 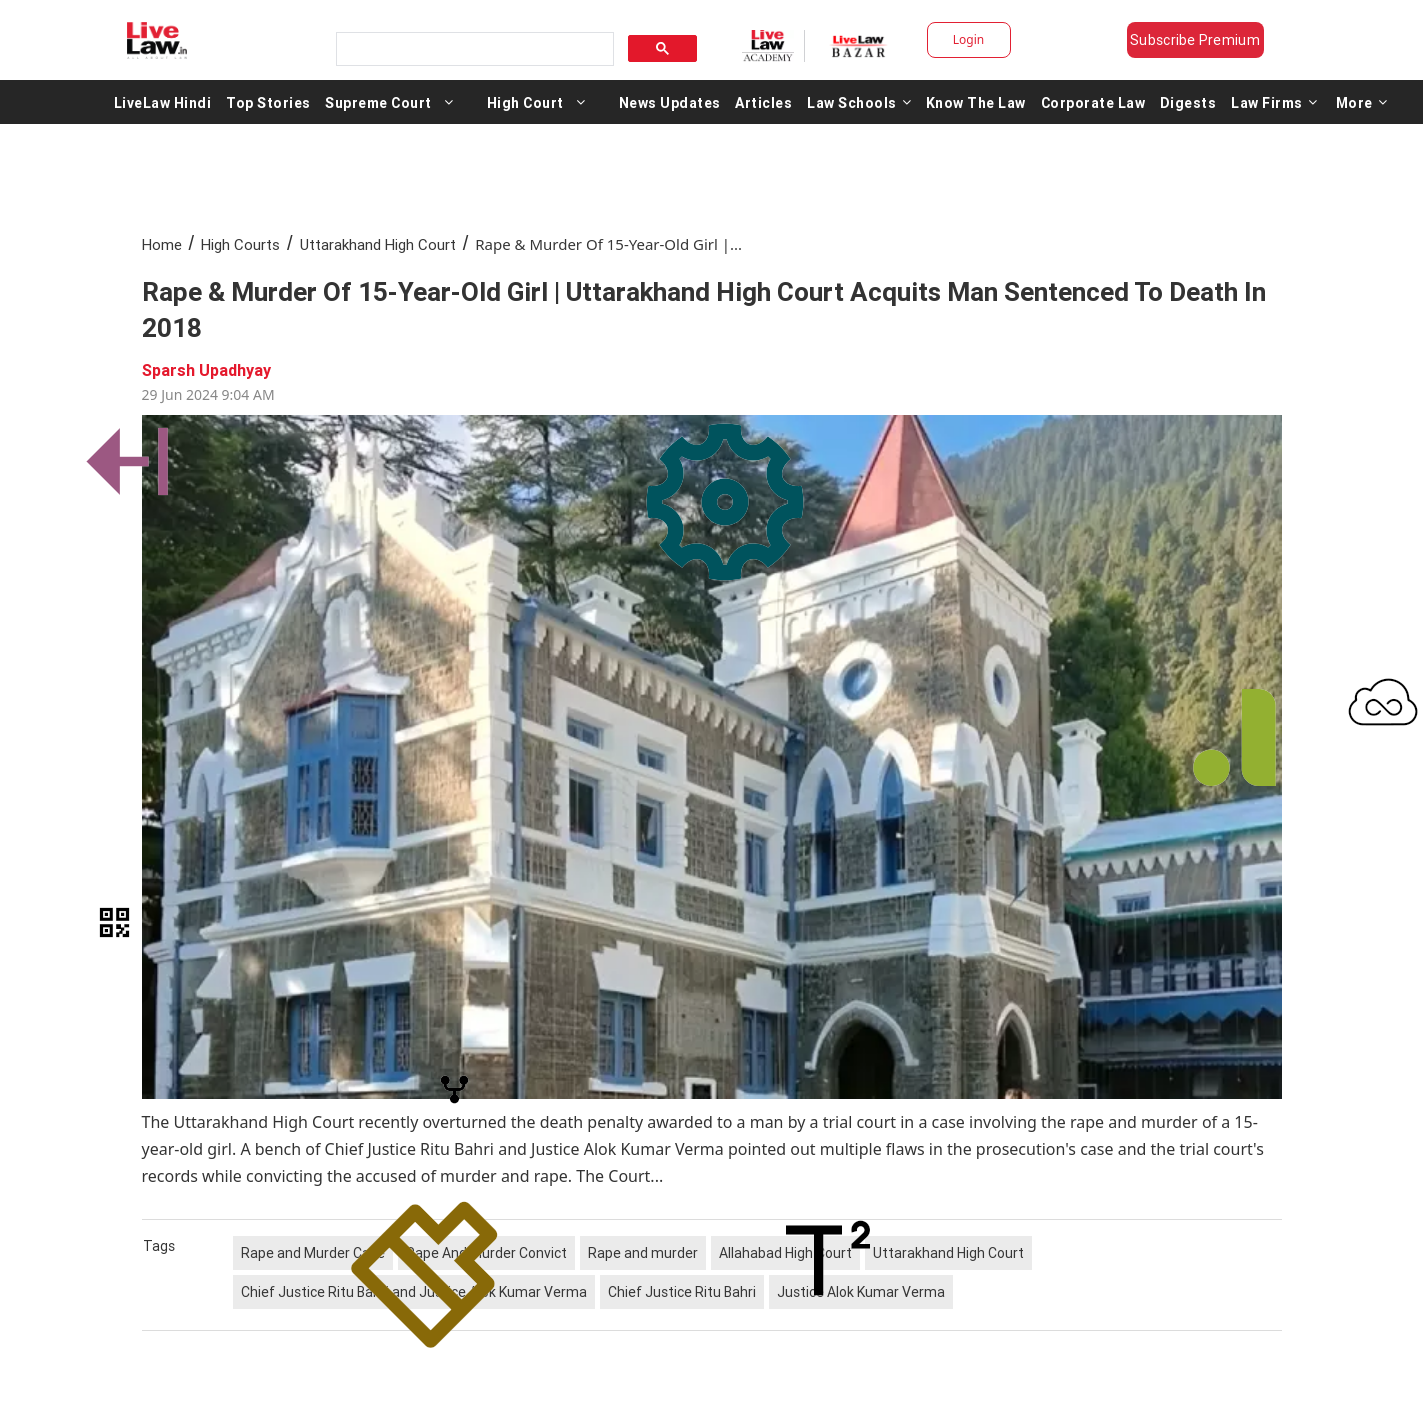 I want to click on access brush or painting tools, so click(x=428, y=1270).